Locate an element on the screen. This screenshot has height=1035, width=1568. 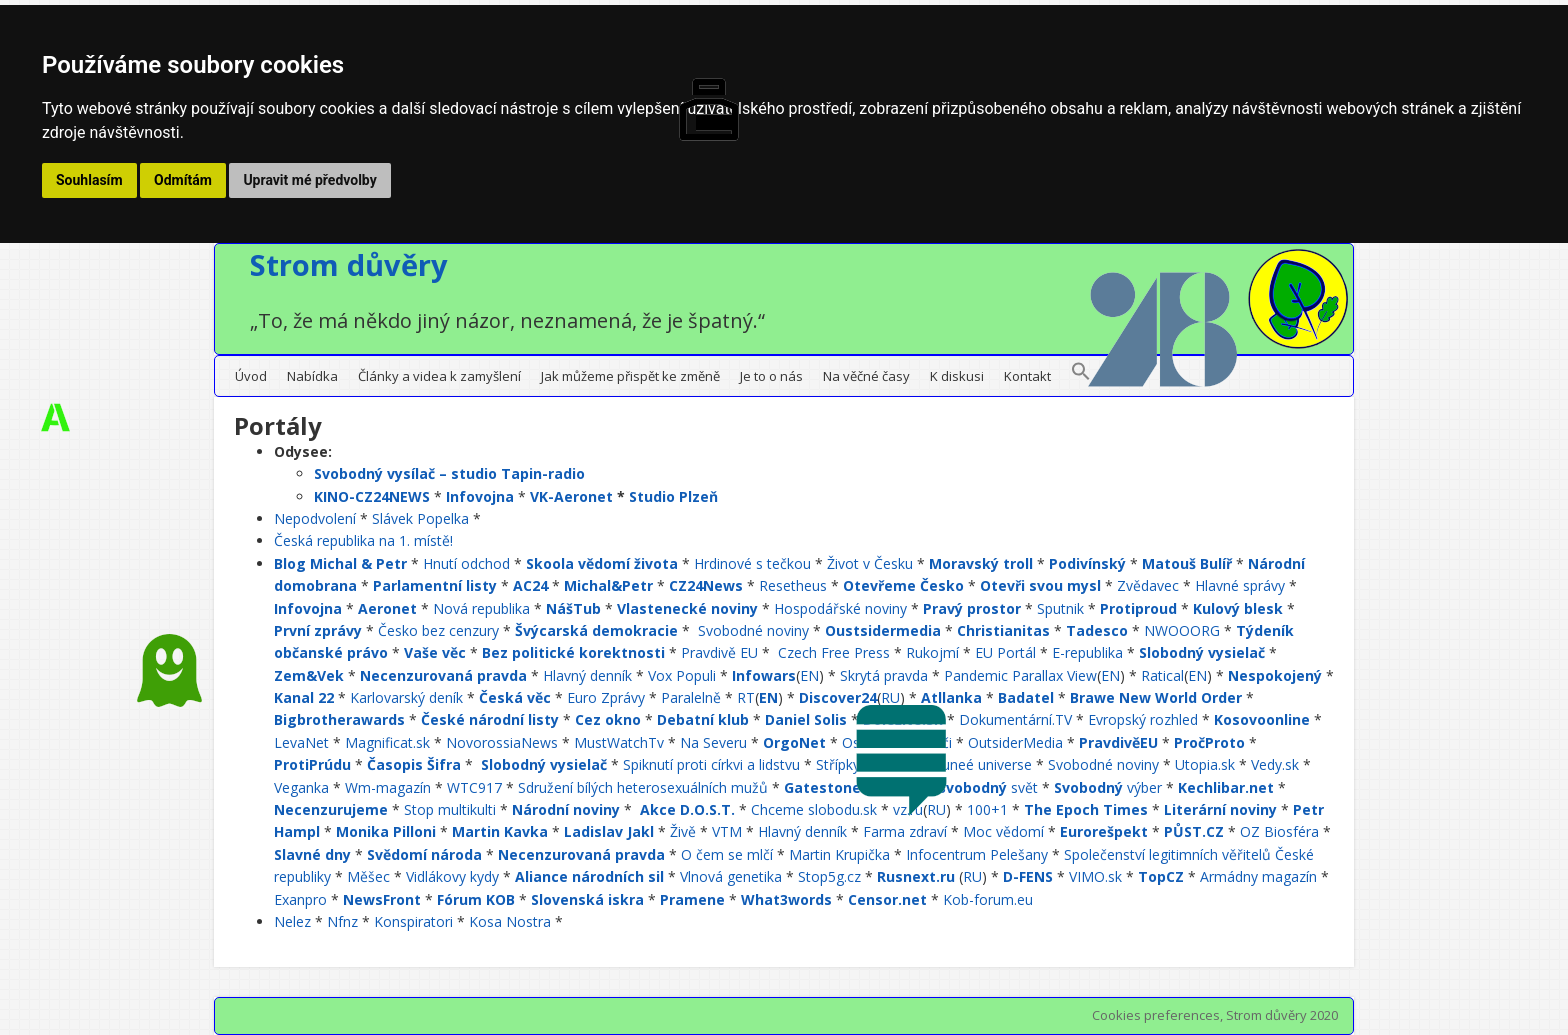
airbrake error monitoring service logo is located at coordinates (55, 417).